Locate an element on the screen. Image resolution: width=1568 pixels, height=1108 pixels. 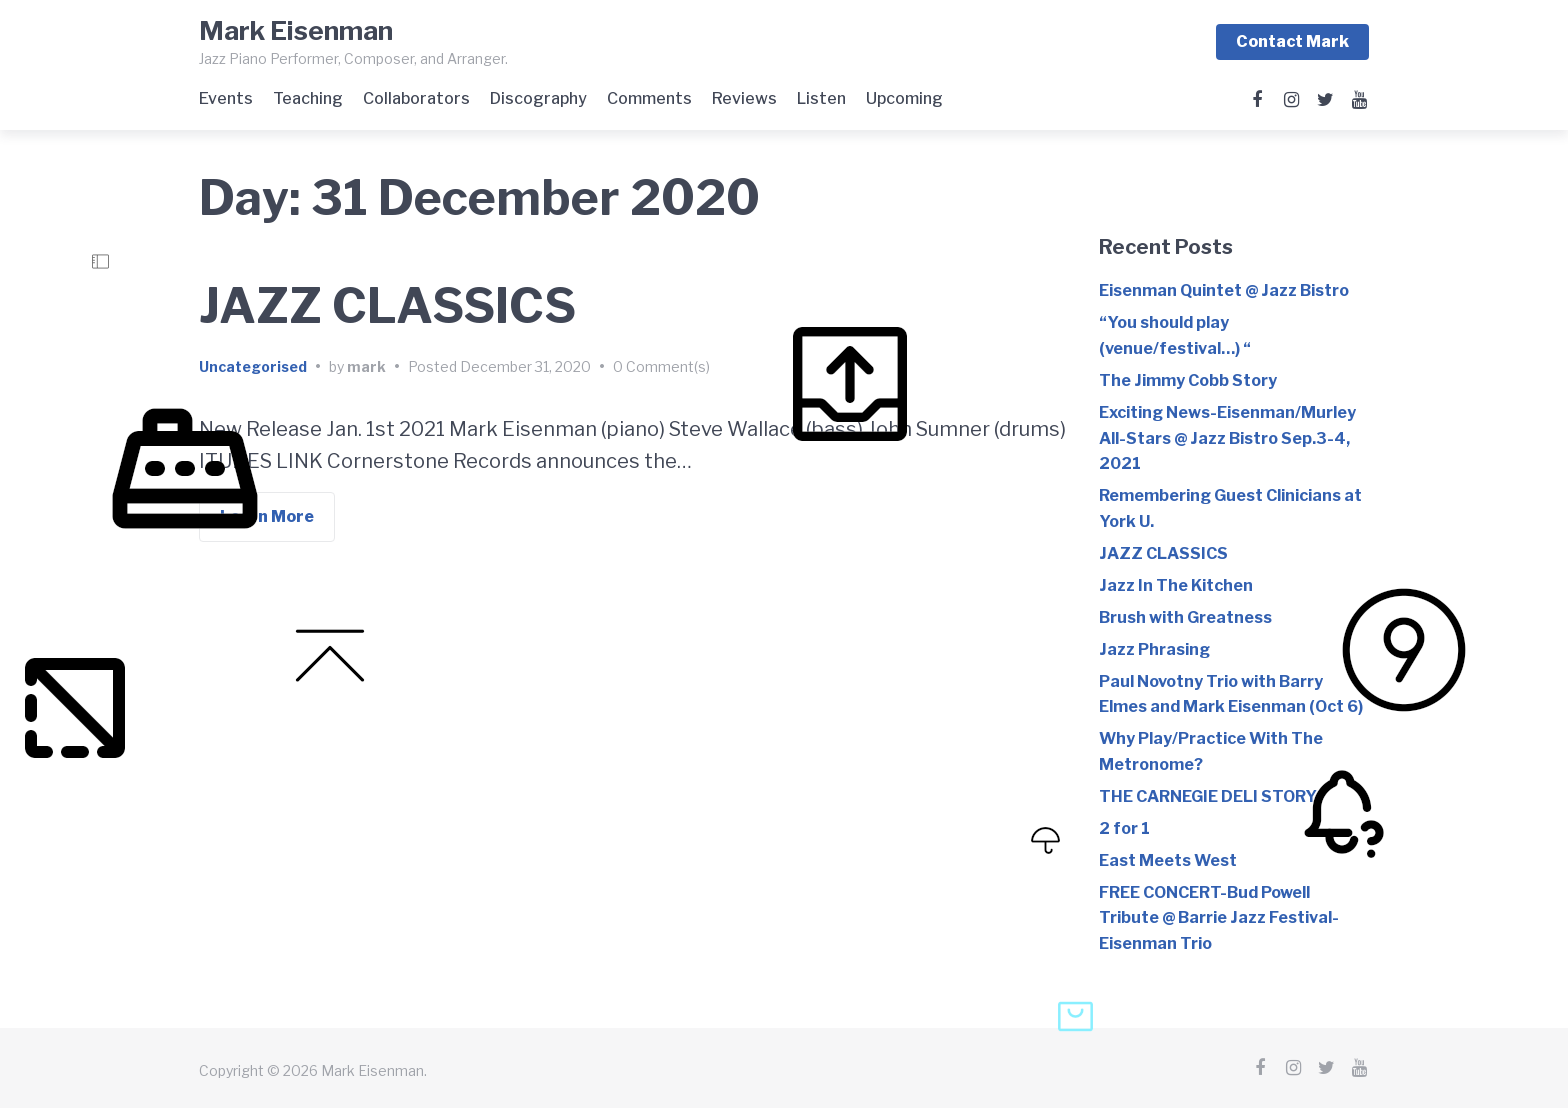
upload a file from your device is located at coordinates (850, 384).